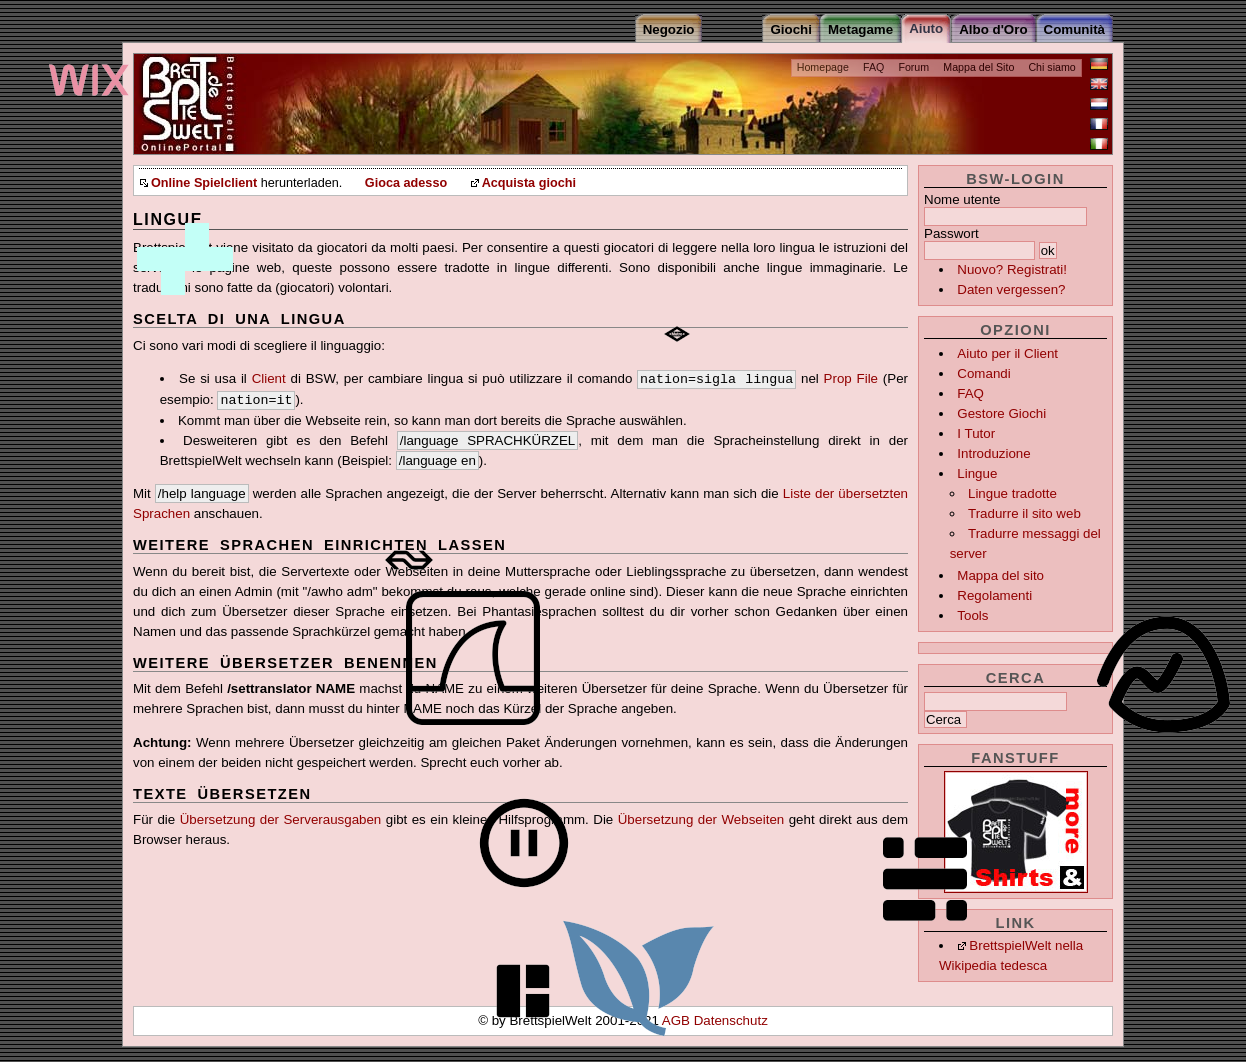 This screenshot has width=1246, height=1062. Describe the element at coordinates (409, 560) in the screenshot. I see `open the Nederlandse Spoorwegen (NS) Dutch railways app` at that location.